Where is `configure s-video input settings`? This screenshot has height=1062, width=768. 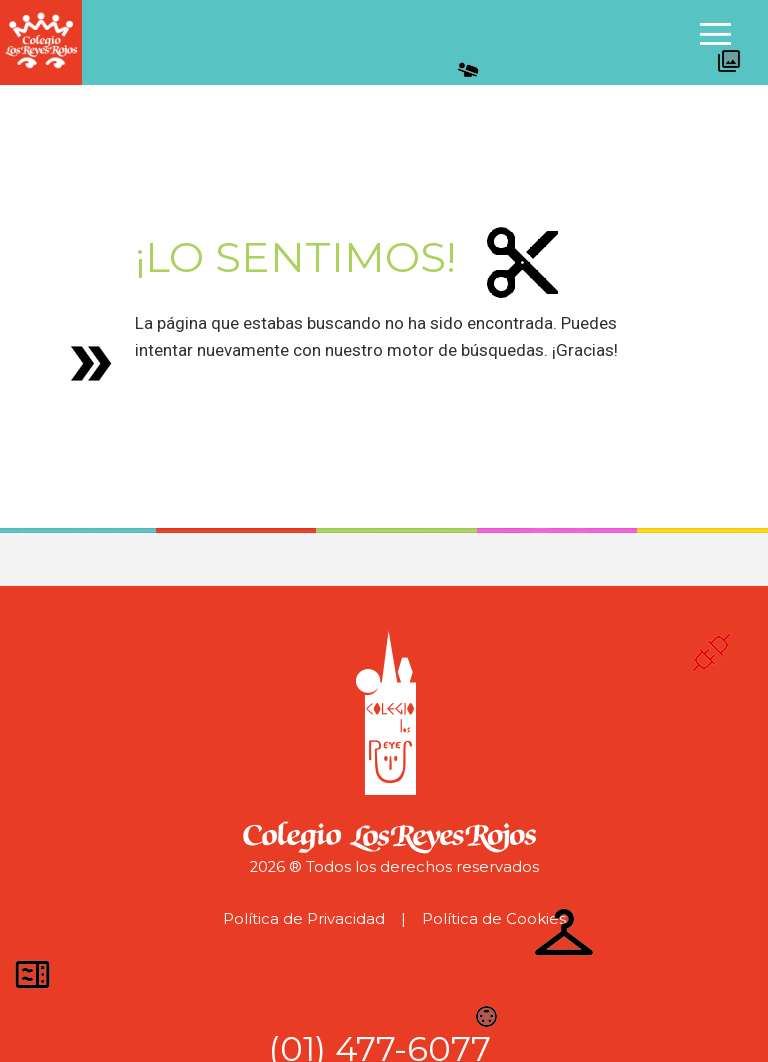 configure s-video input settings is located at coordinates (486, 1016).